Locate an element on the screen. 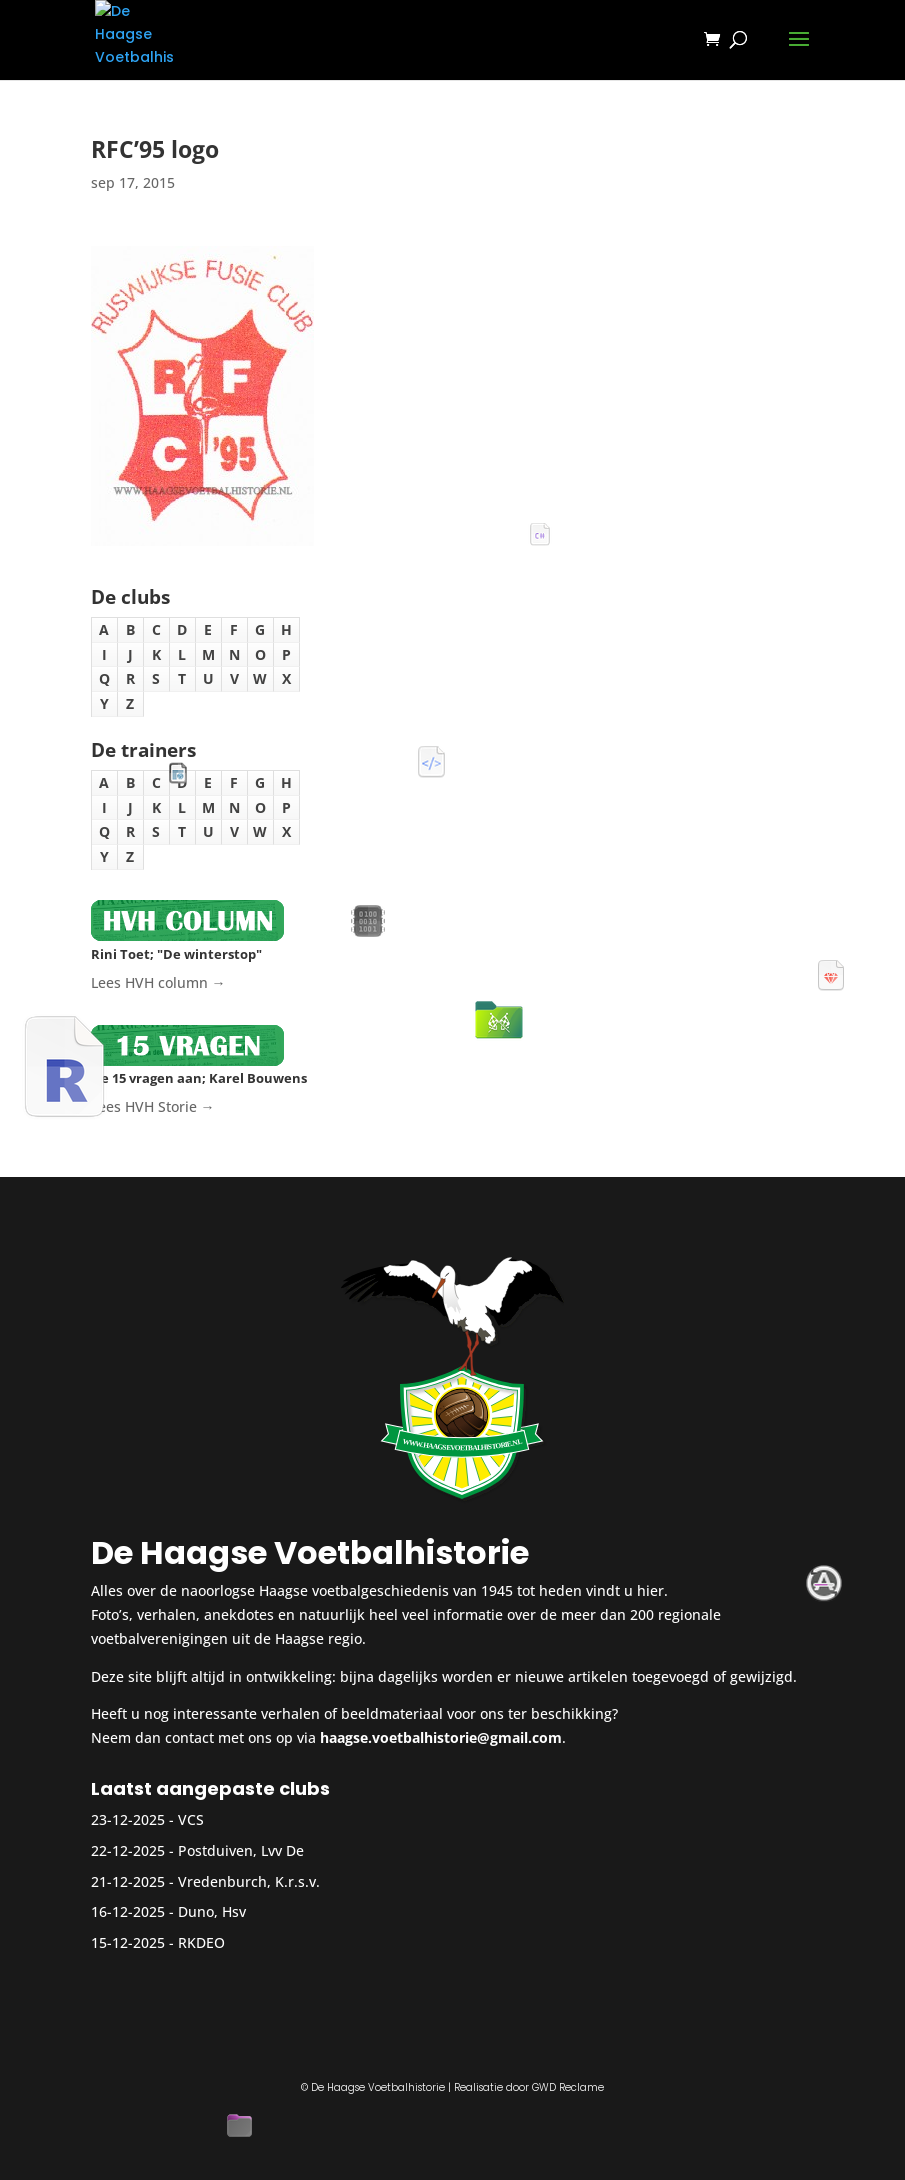  firmware file type indicator is located at coordinates (368, 921).